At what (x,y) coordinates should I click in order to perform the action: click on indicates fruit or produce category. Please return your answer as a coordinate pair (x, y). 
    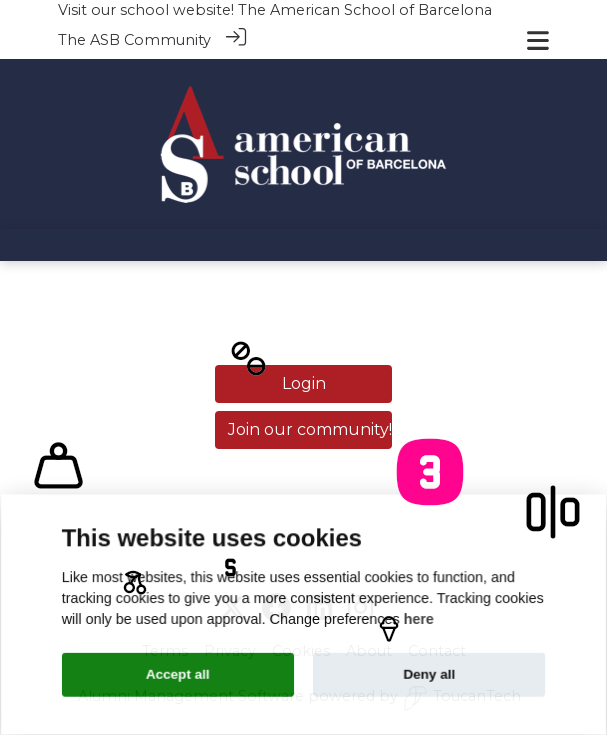
    Looking at the image, I should click on (135, 582).